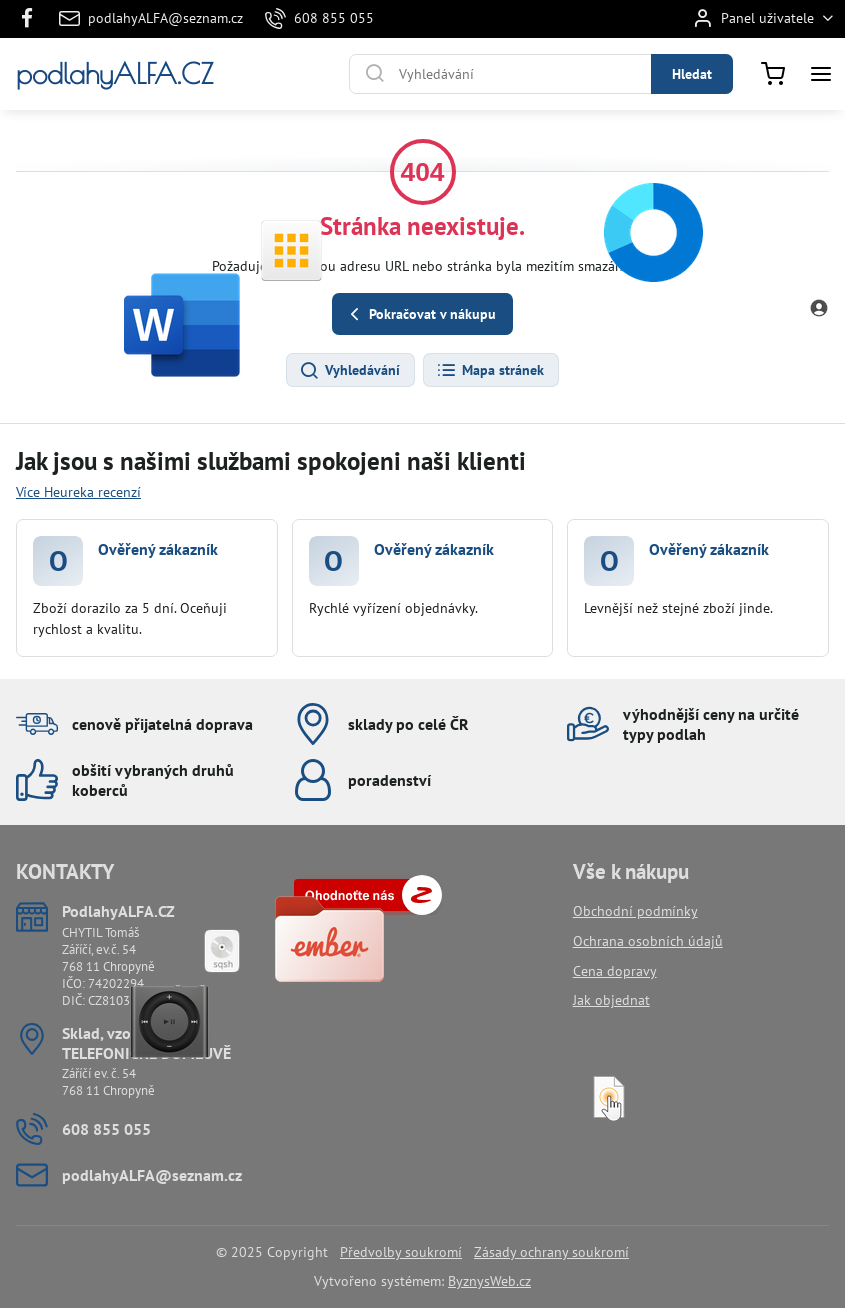 The width and height of the screenshot is (860, 1308). Describe the element at coordinates (653, 232) in the screenshot. I see `open productivity app` at that location.